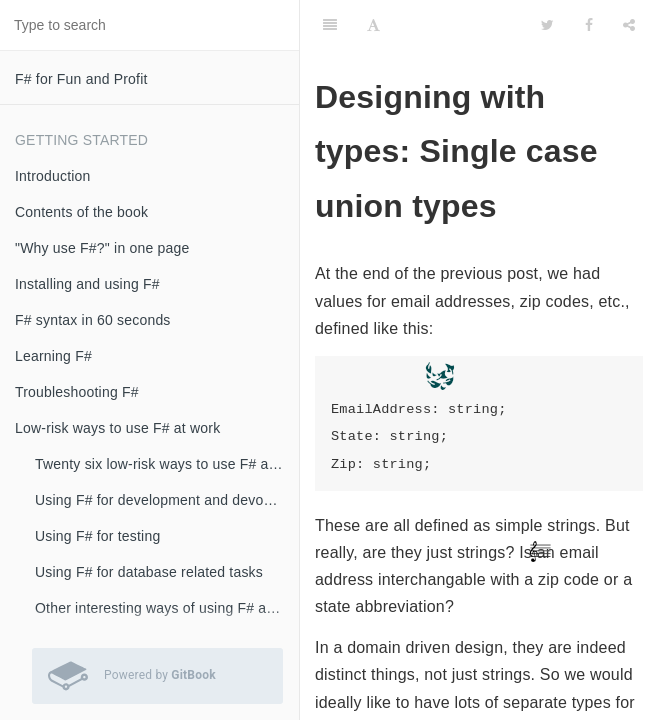  What do you see at coordinates (540, 551) in the screenshot?
I see `view sheet music or musical scores` at bounding box center [540, 551].